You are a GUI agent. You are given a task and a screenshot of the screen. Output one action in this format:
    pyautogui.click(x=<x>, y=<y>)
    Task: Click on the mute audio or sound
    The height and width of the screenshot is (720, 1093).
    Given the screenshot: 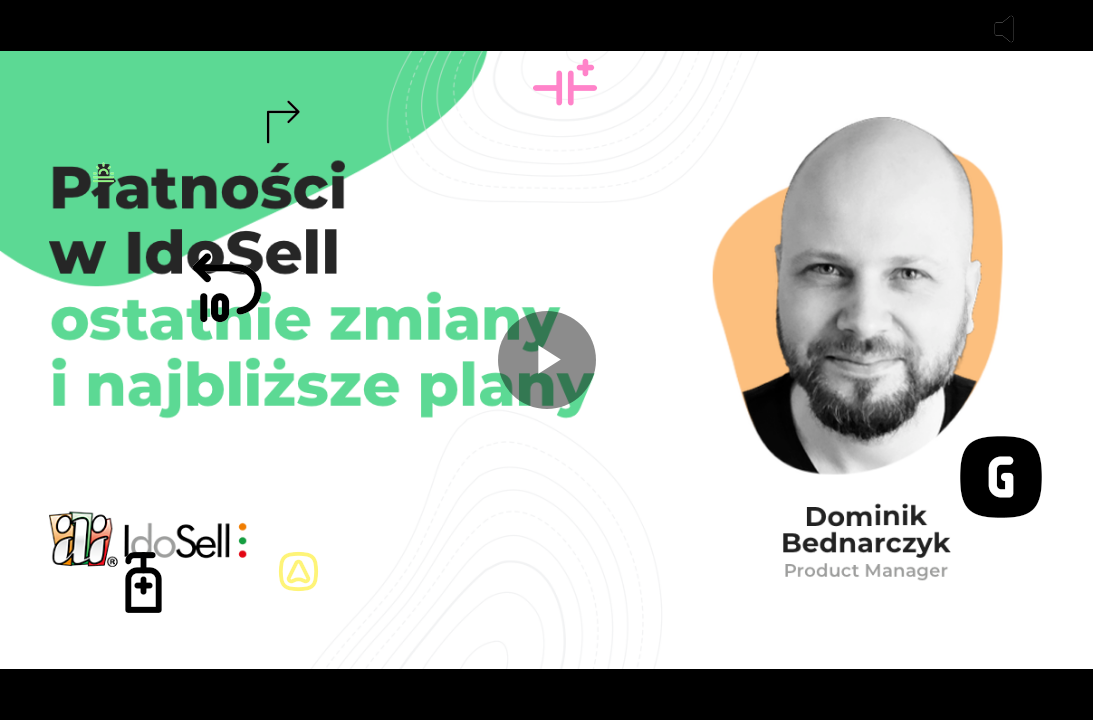 What is the action you would take?
    pyautogui.click(x=1004, y=29)
    